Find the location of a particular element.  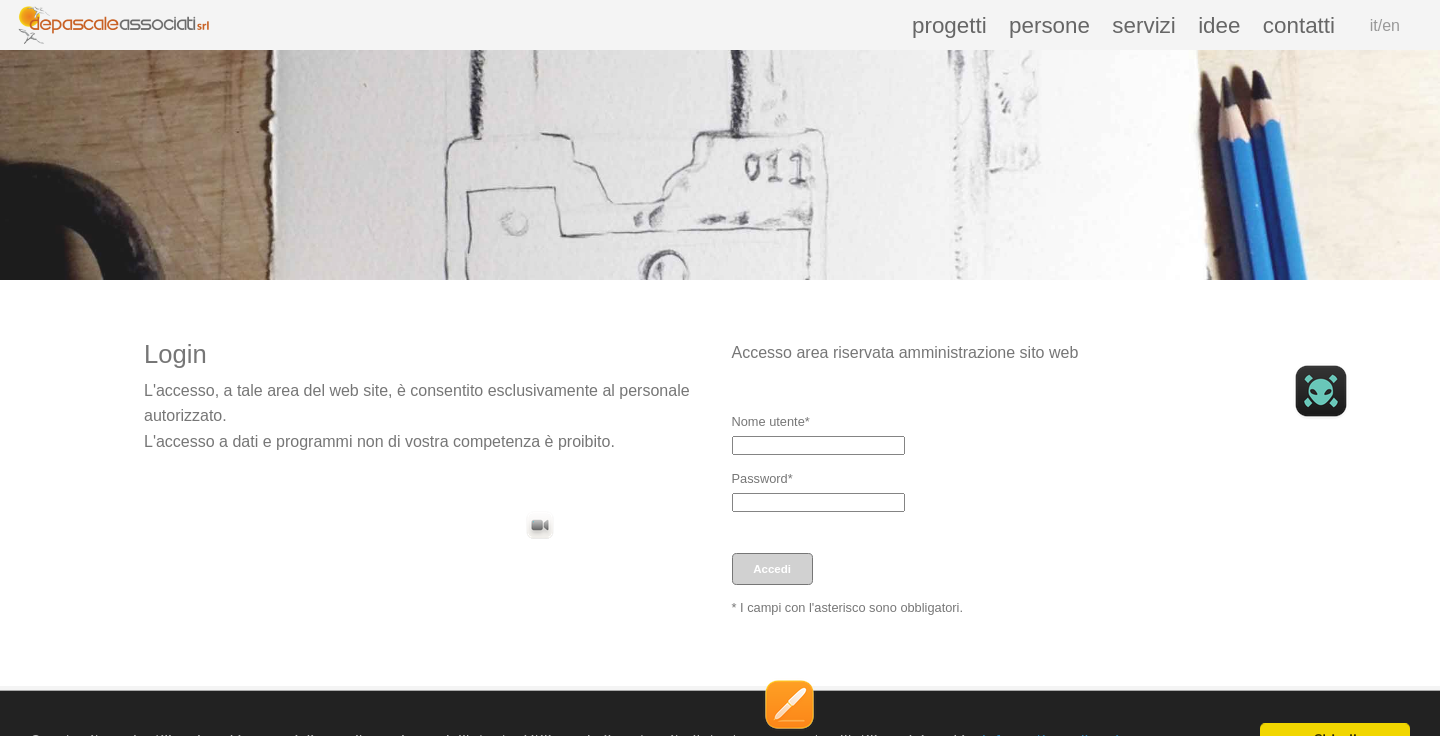

open the X (formerly Twitter) app is located at coordinates (1321, 391).